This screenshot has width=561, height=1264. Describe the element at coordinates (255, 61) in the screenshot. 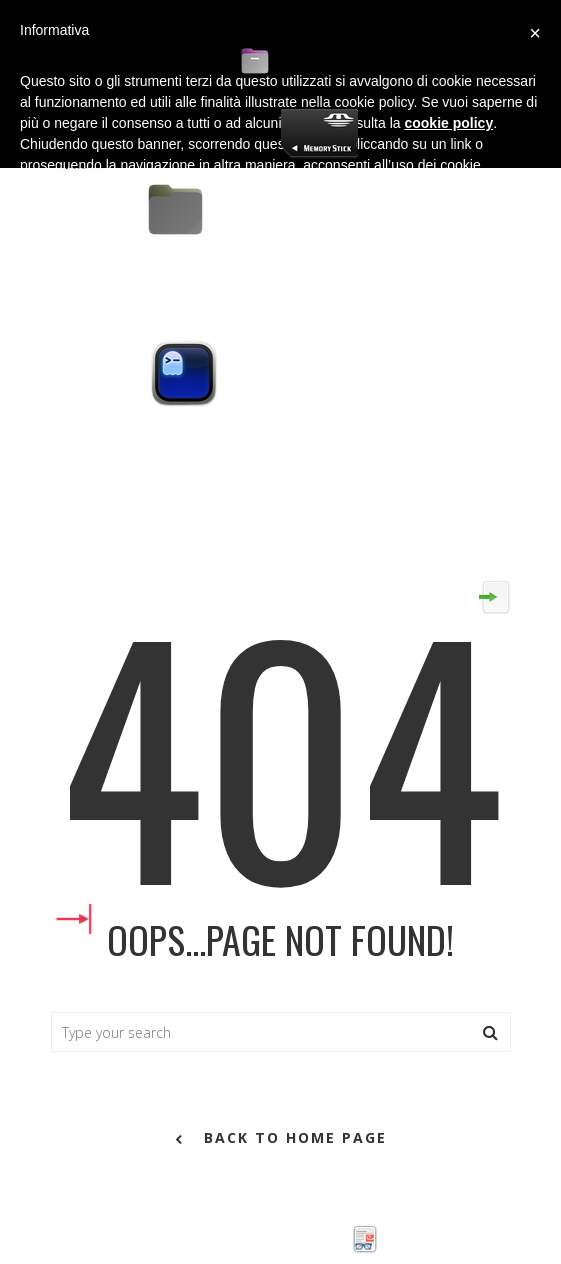

I see `open the file manager application` at that location.